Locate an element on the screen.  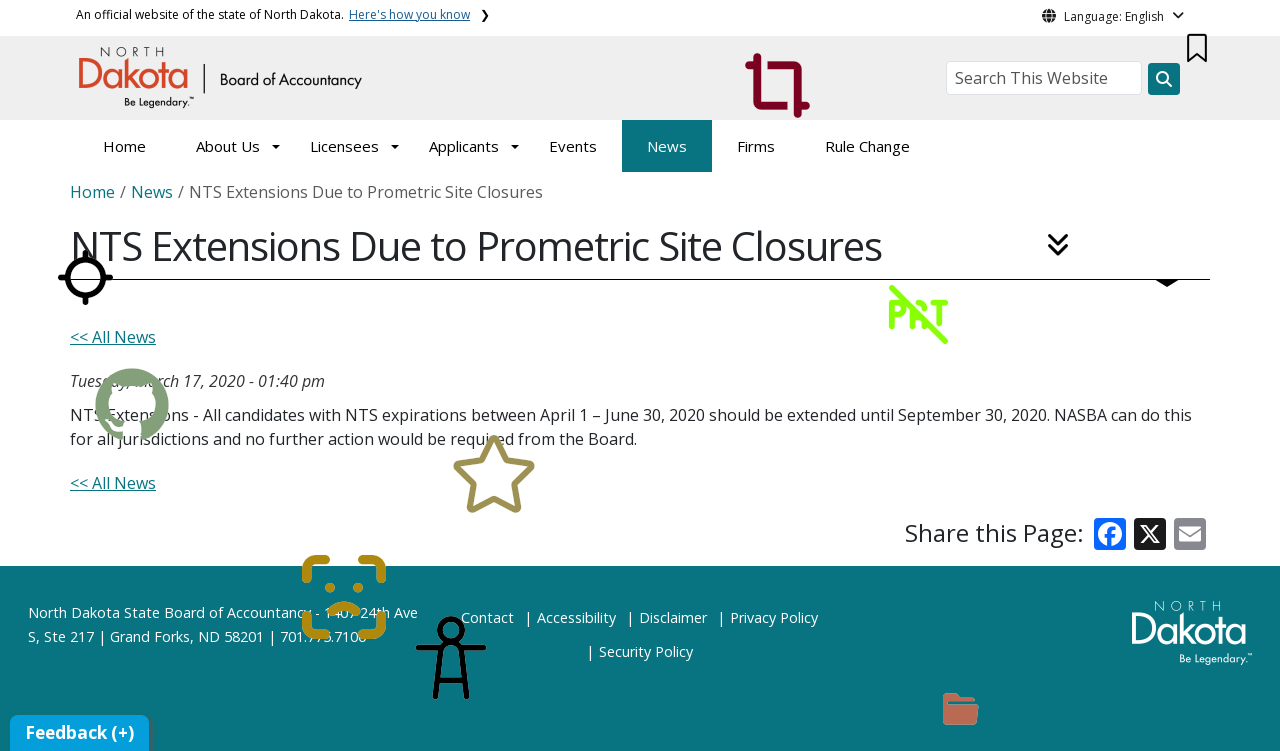
find my current location is located at coordinates (85, 277).